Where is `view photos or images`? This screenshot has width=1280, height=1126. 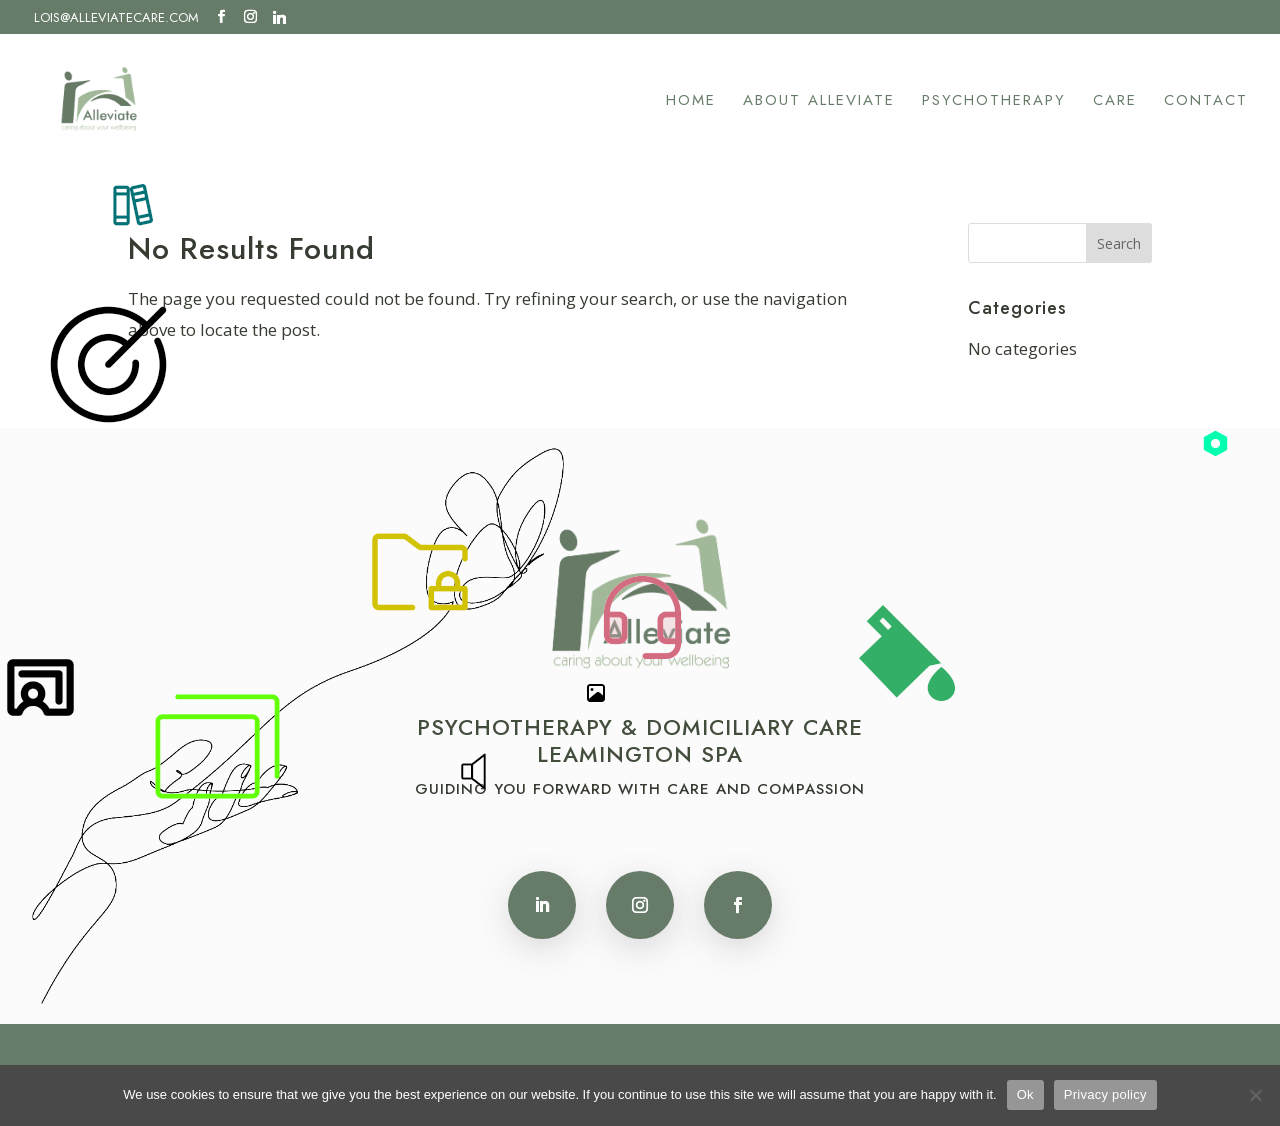
view photos or images is located at coordinates (596, 693).